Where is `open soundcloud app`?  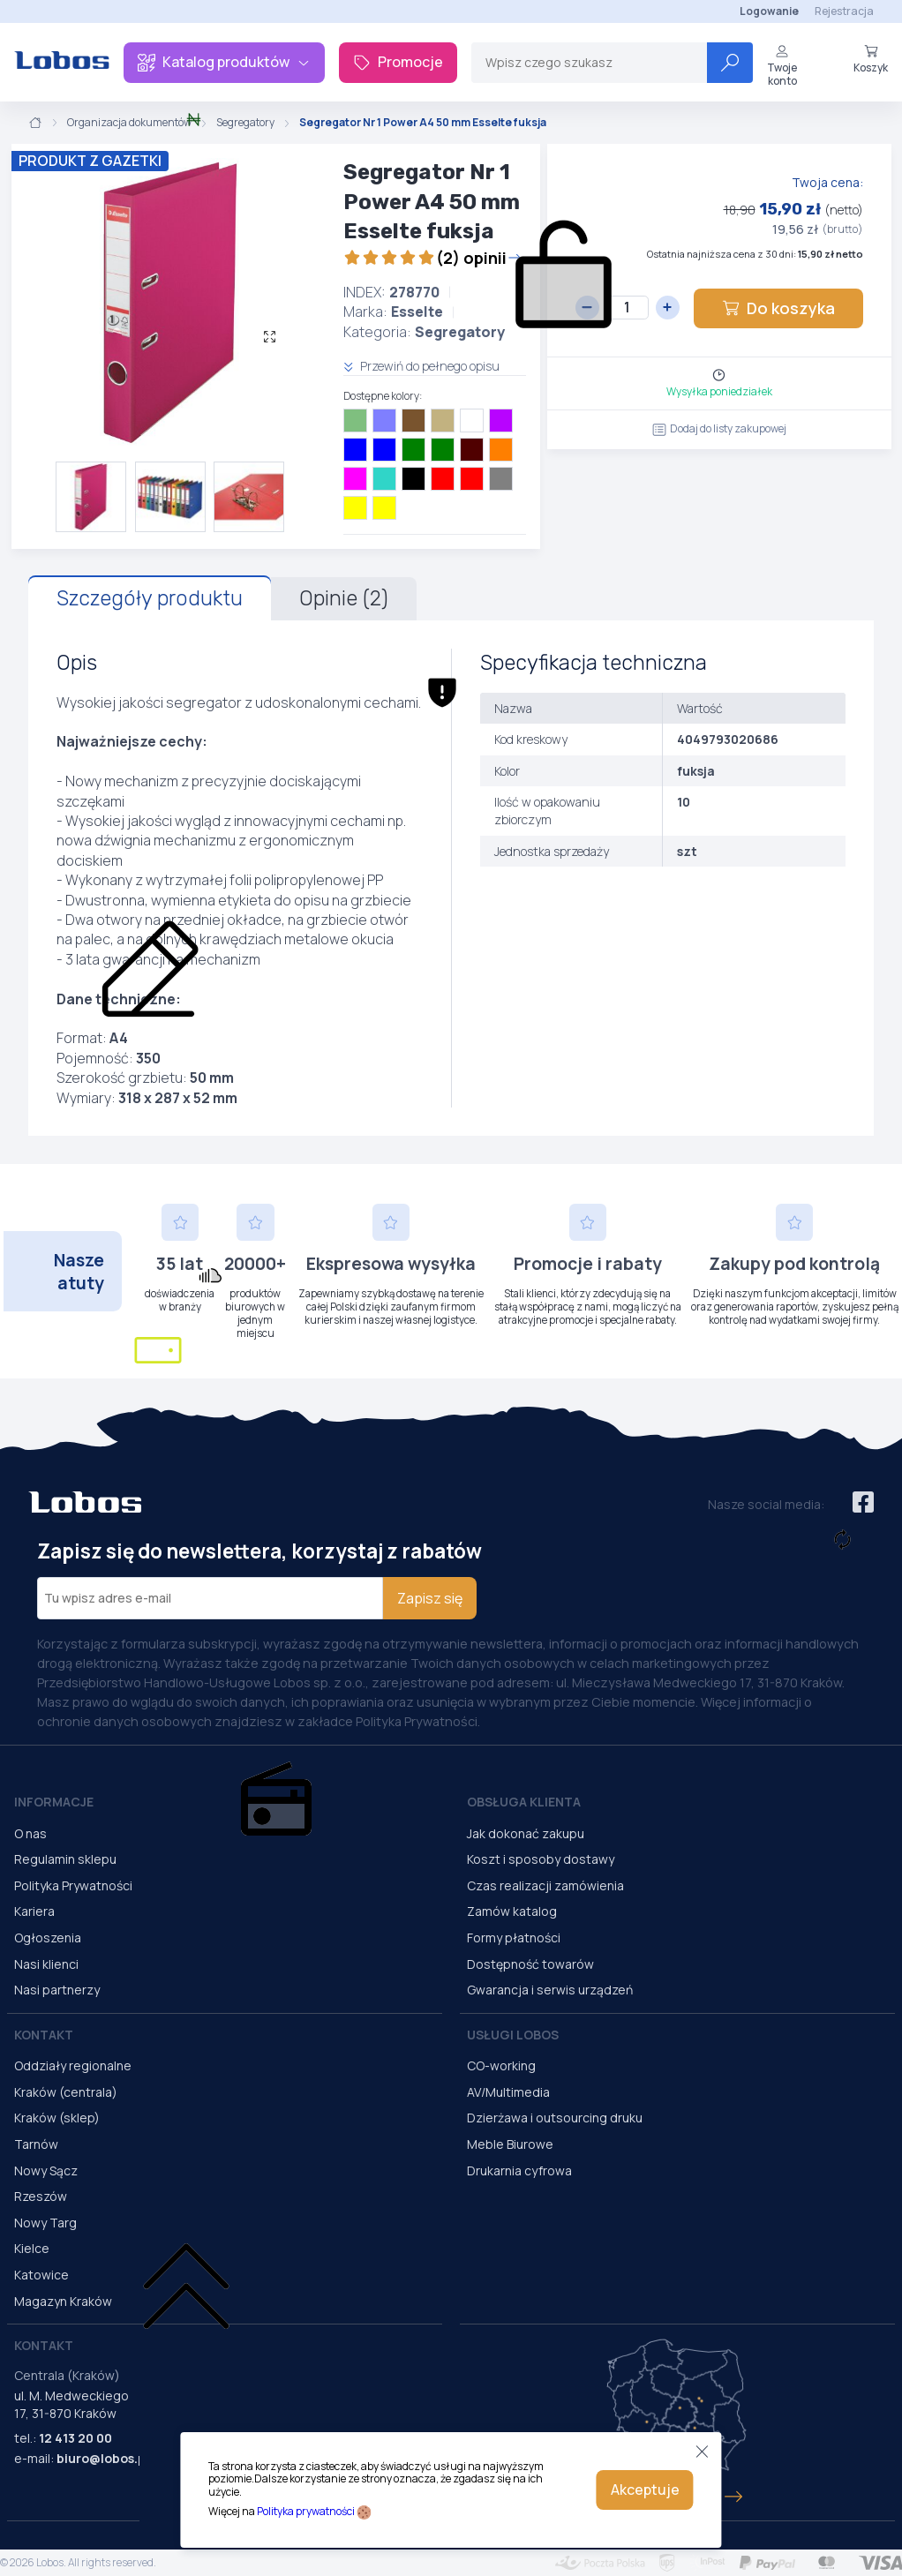 open soundcloud app is located at coordinates (210, 1276).